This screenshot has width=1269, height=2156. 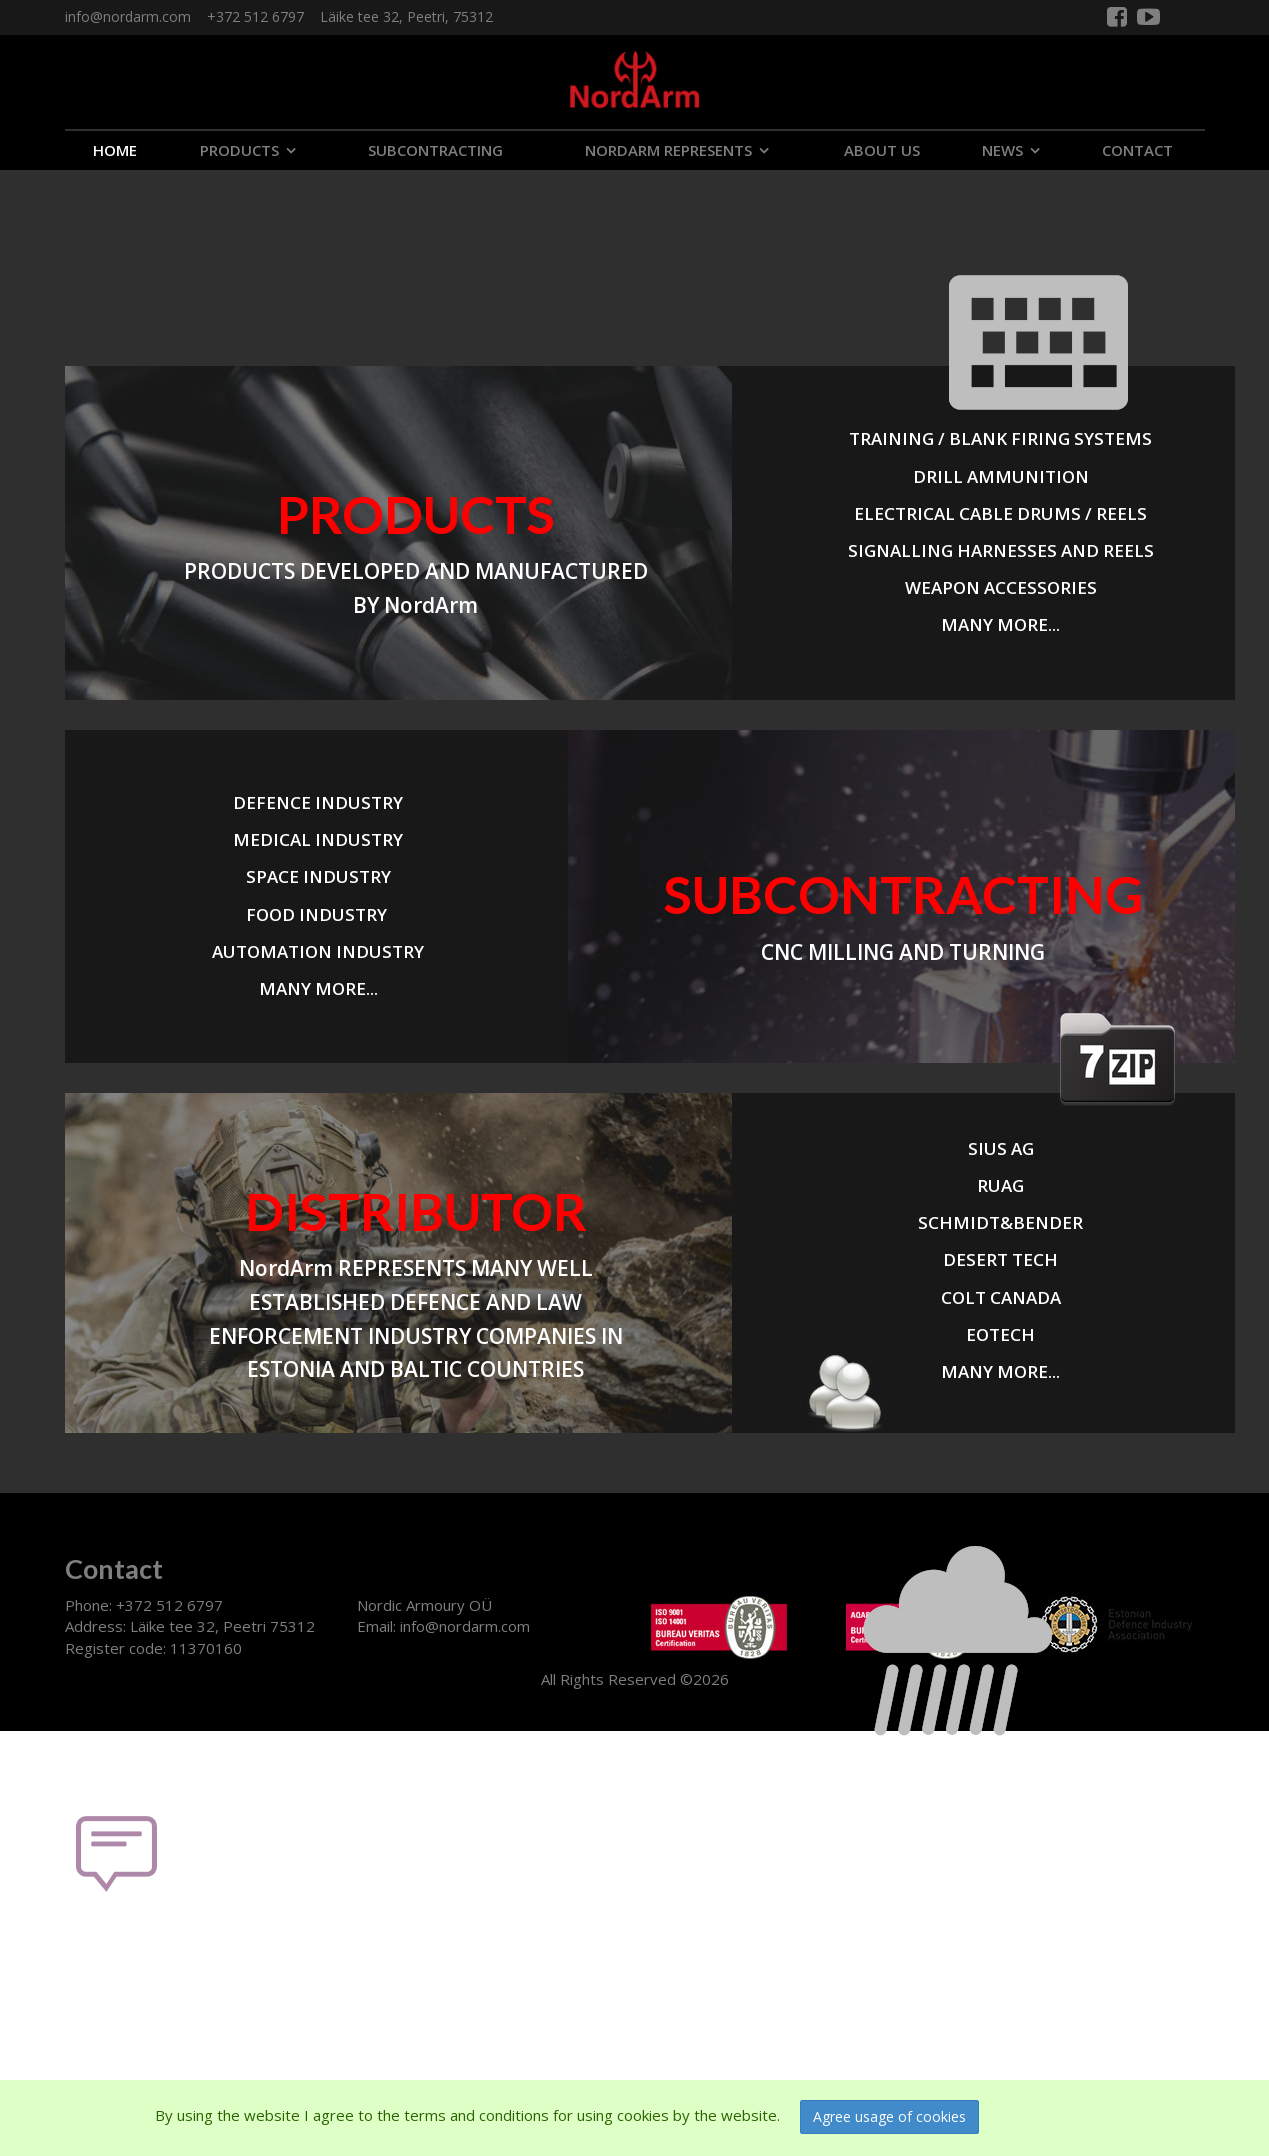 What do you see at coordinates (1038, 342) in the screenshot?
I see `switch to keyboard input` at bounding box center [1038, 342].